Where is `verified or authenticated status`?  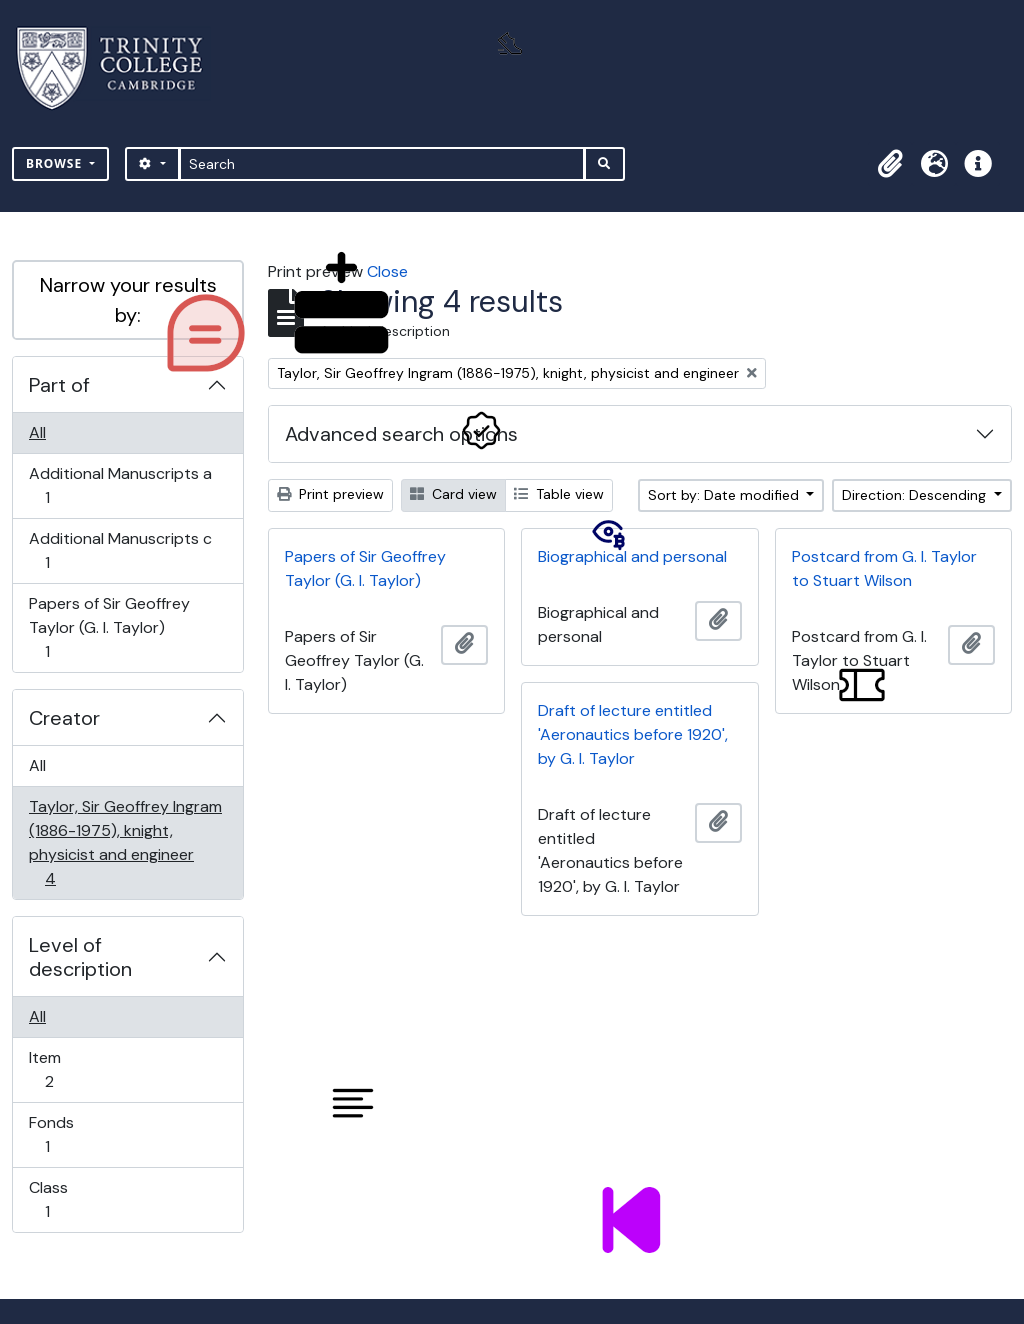
verified or authenticated status is located at coordinates (481, 430).